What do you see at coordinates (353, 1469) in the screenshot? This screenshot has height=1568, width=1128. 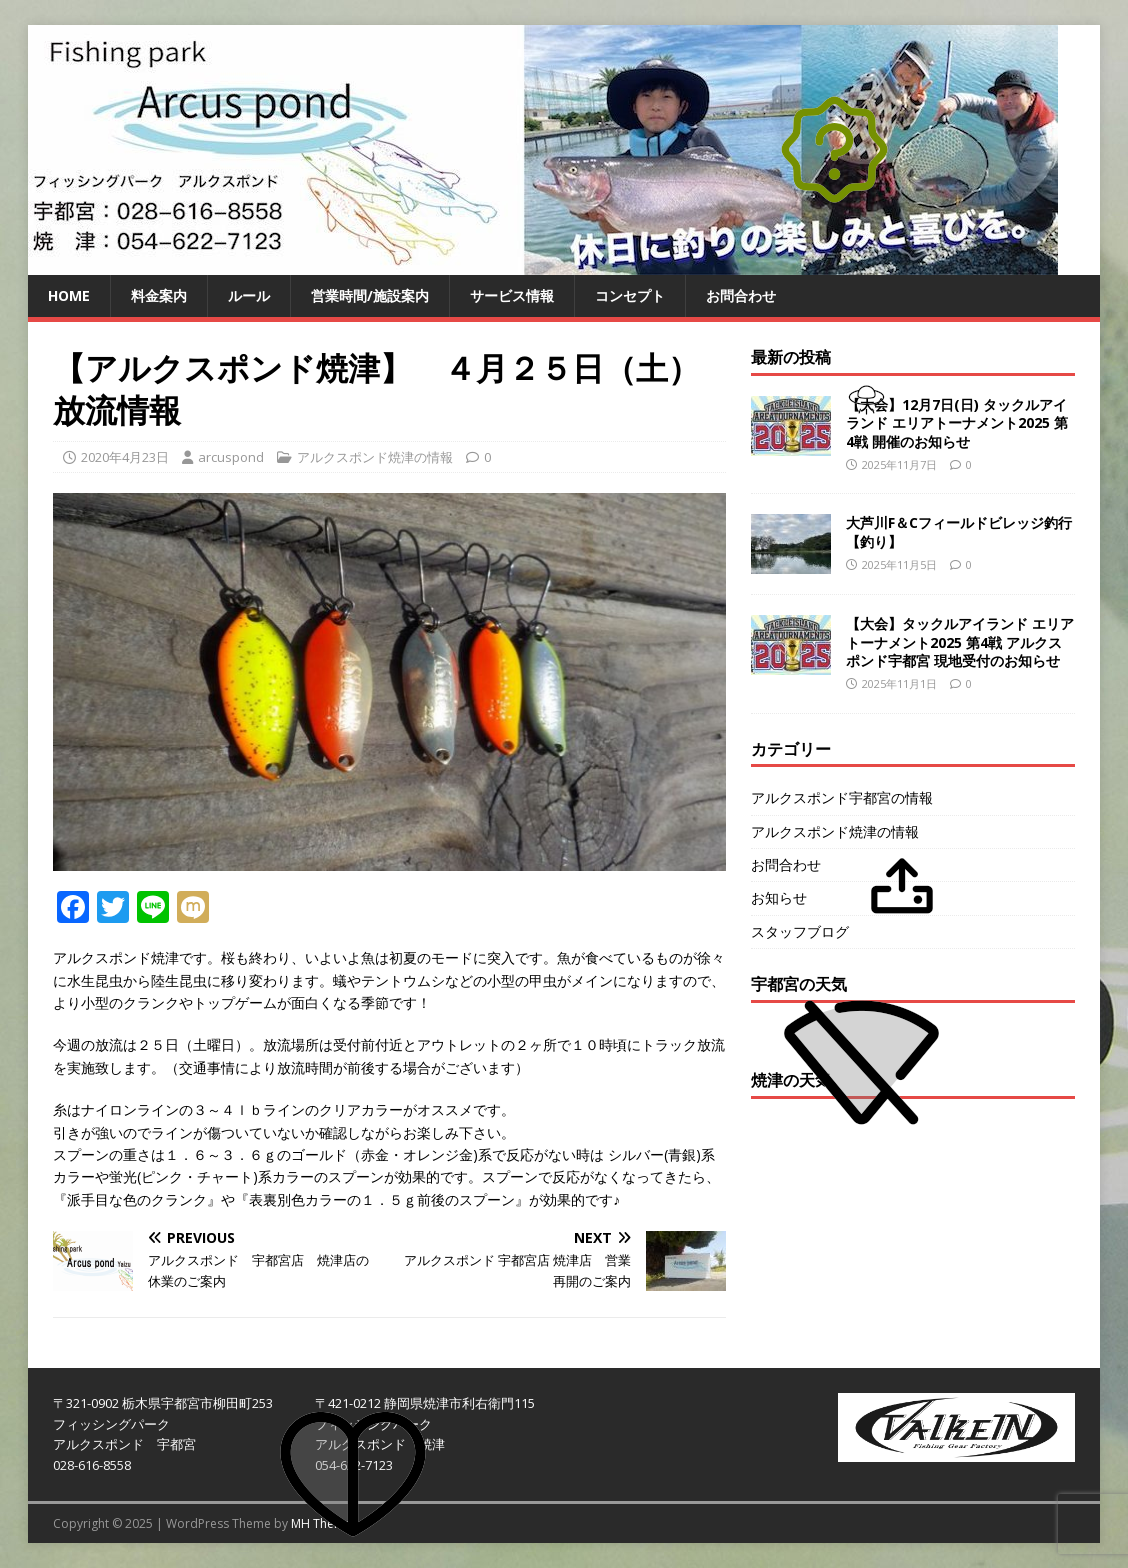 I see `indicates partial like or favorite status` at bounding box center [353, 1469].